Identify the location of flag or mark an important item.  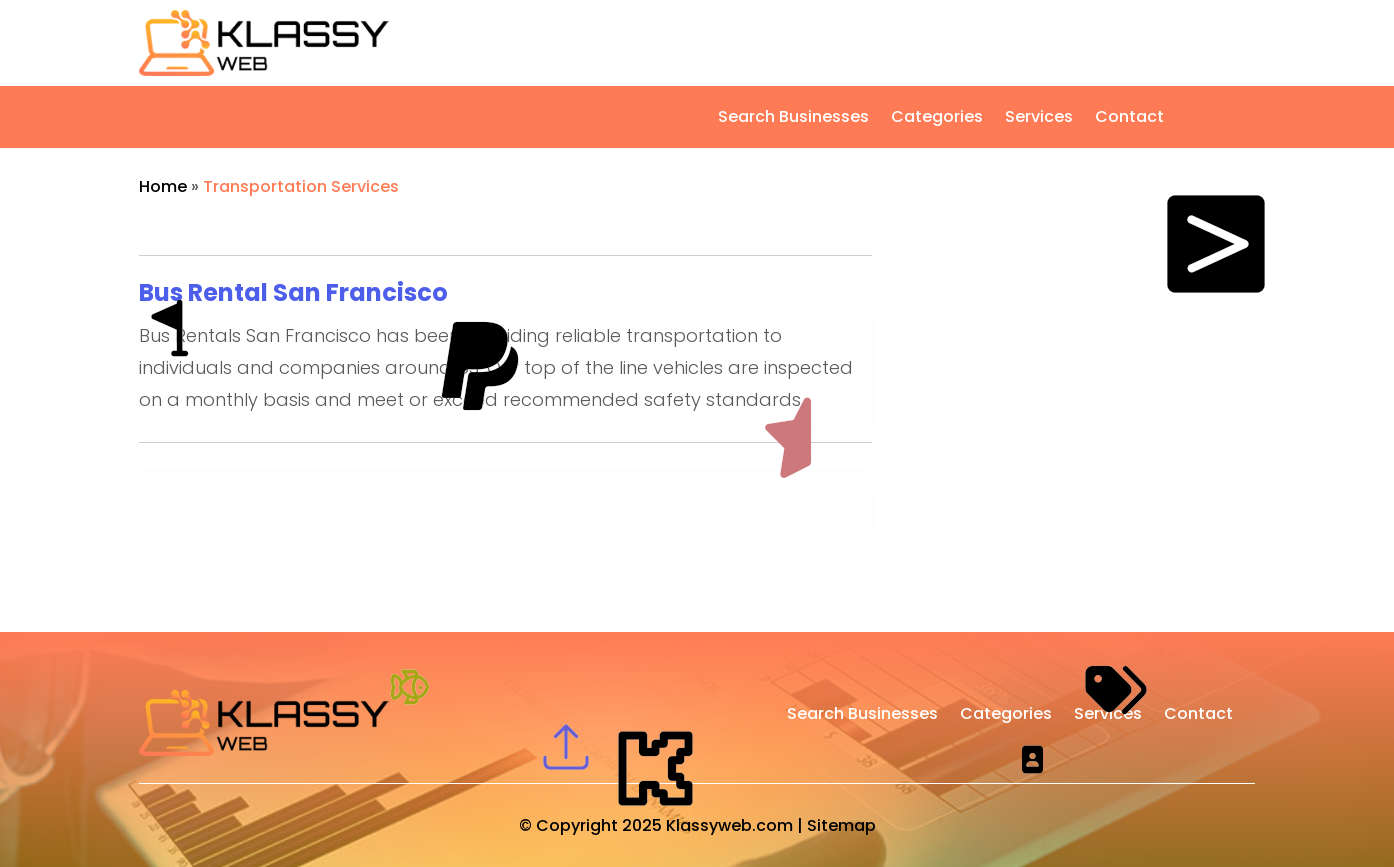
(174, 328).